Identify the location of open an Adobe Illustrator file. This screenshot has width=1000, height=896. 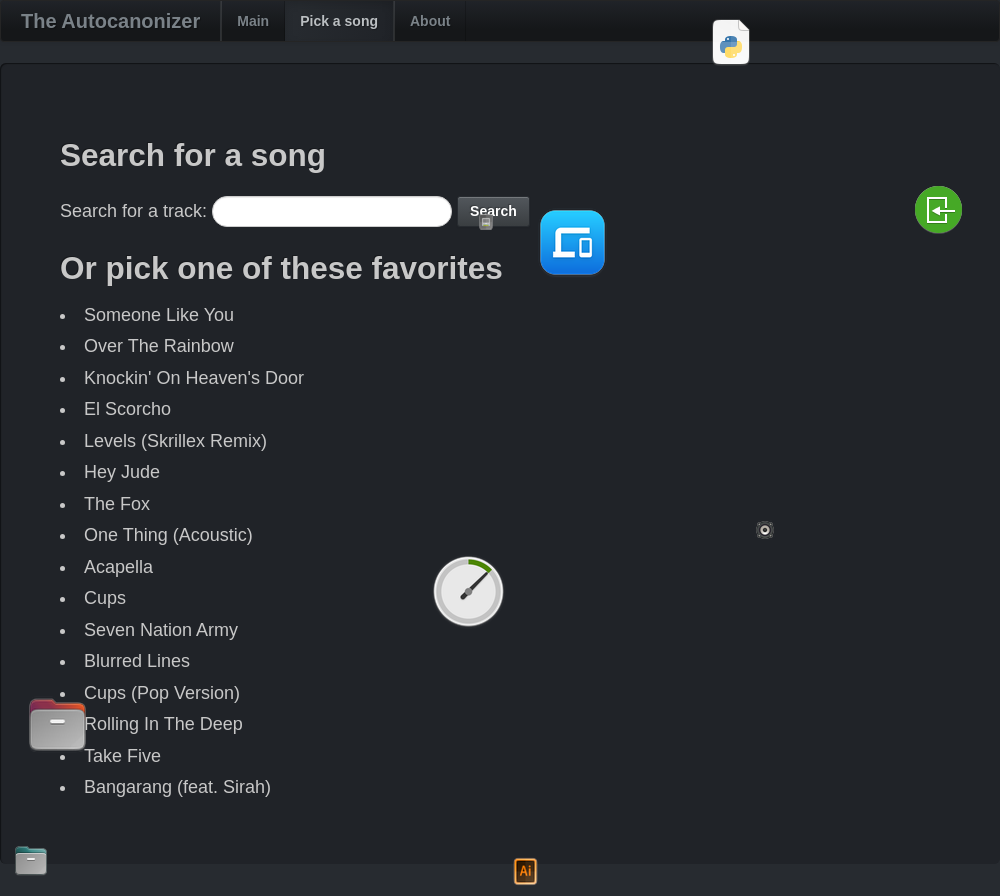
(525, 871).